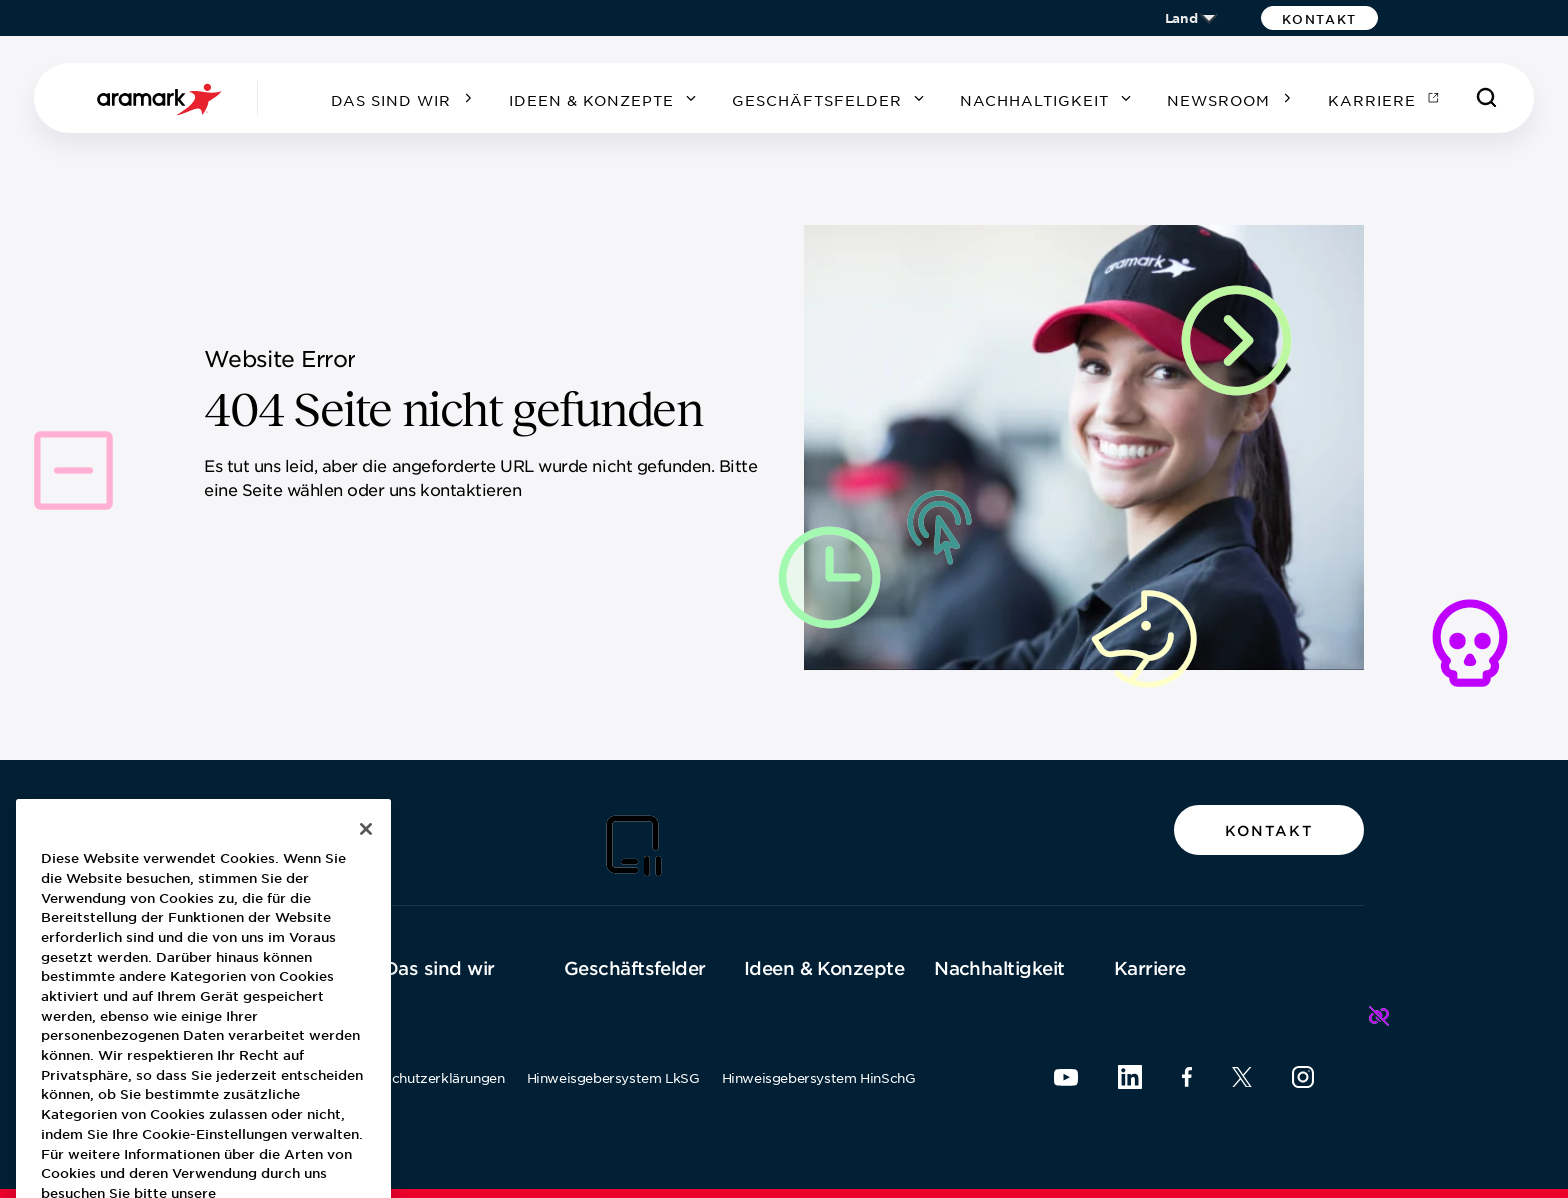 The image size is (1568, 1198). What do you see at coordinates (1379, 1016) in the screenshot?
I see `indicates a broken or invalid link` at bounding box center [1379, 1016].